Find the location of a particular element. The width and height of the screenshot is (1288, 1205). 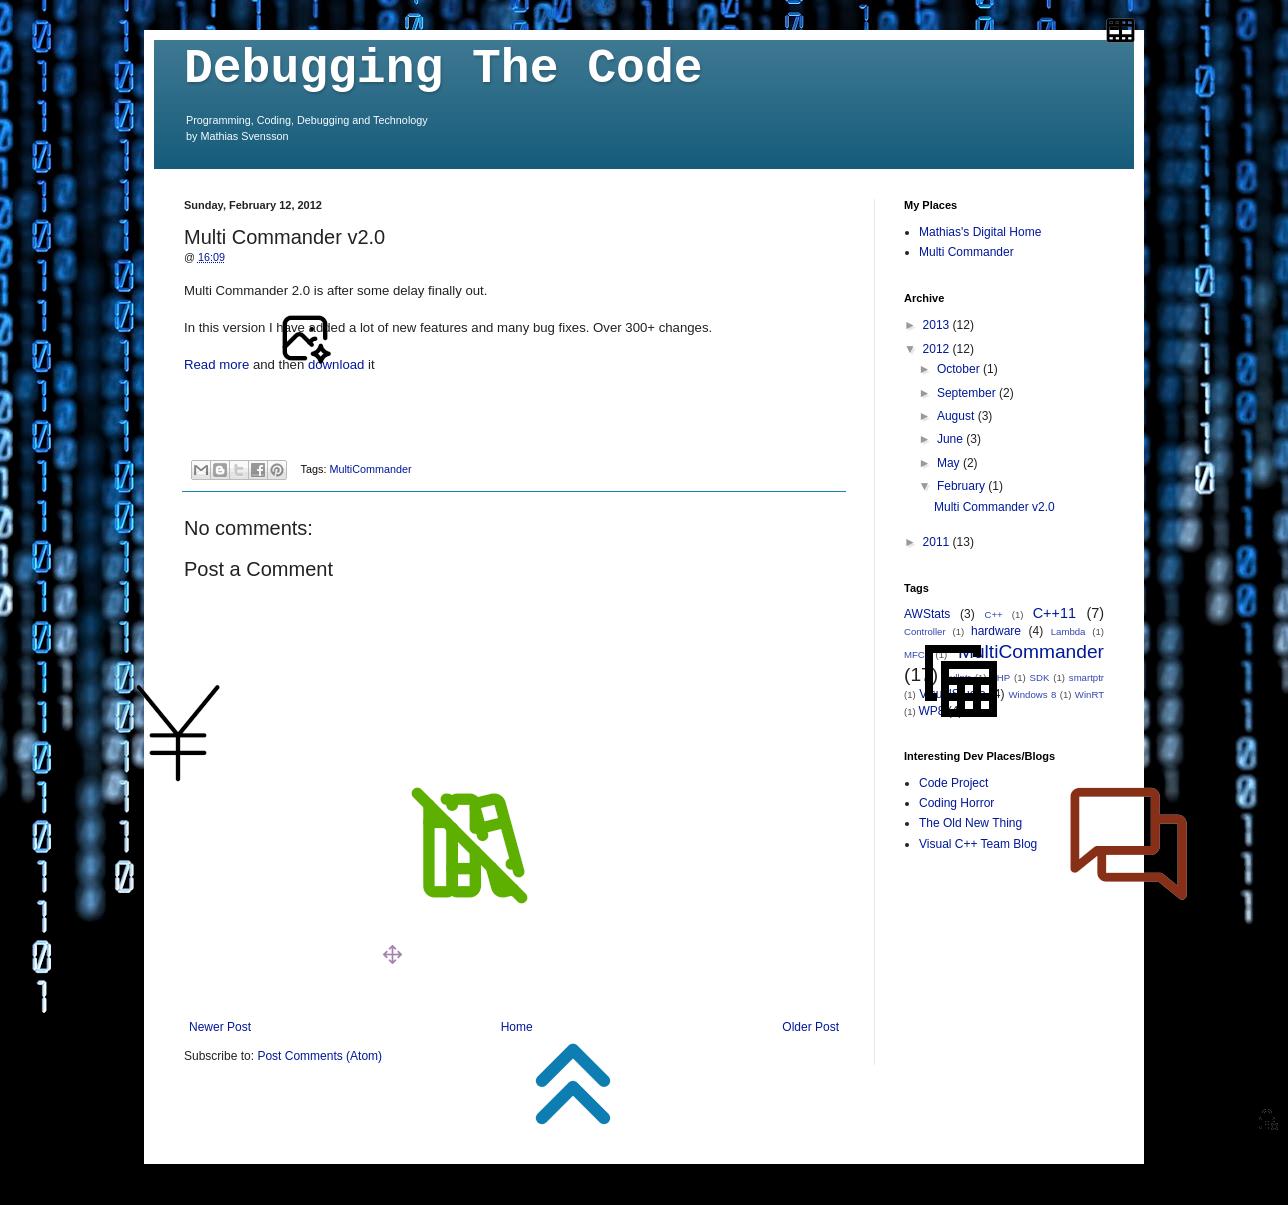

library or reading feature unavailable is located at coordinates (469, 845).